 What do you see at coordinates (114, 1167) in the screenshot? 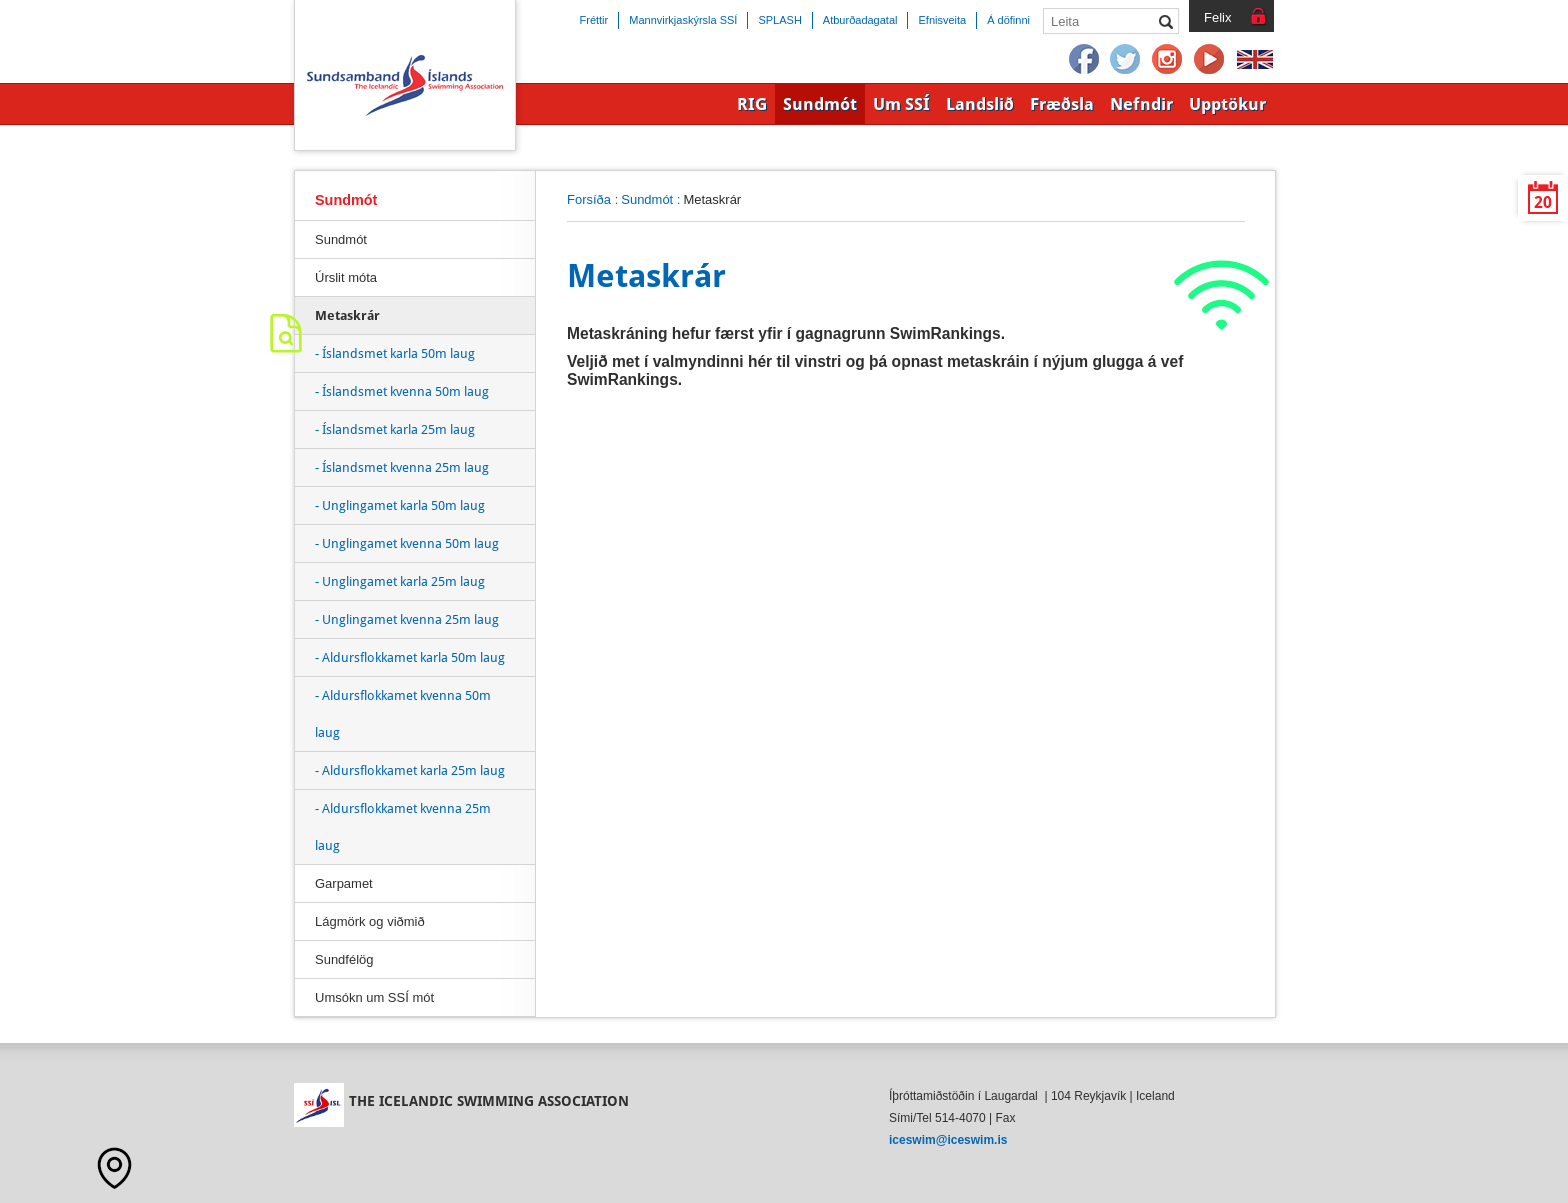
I see `view or set a location on the map` at bounding box center [114, 1167].